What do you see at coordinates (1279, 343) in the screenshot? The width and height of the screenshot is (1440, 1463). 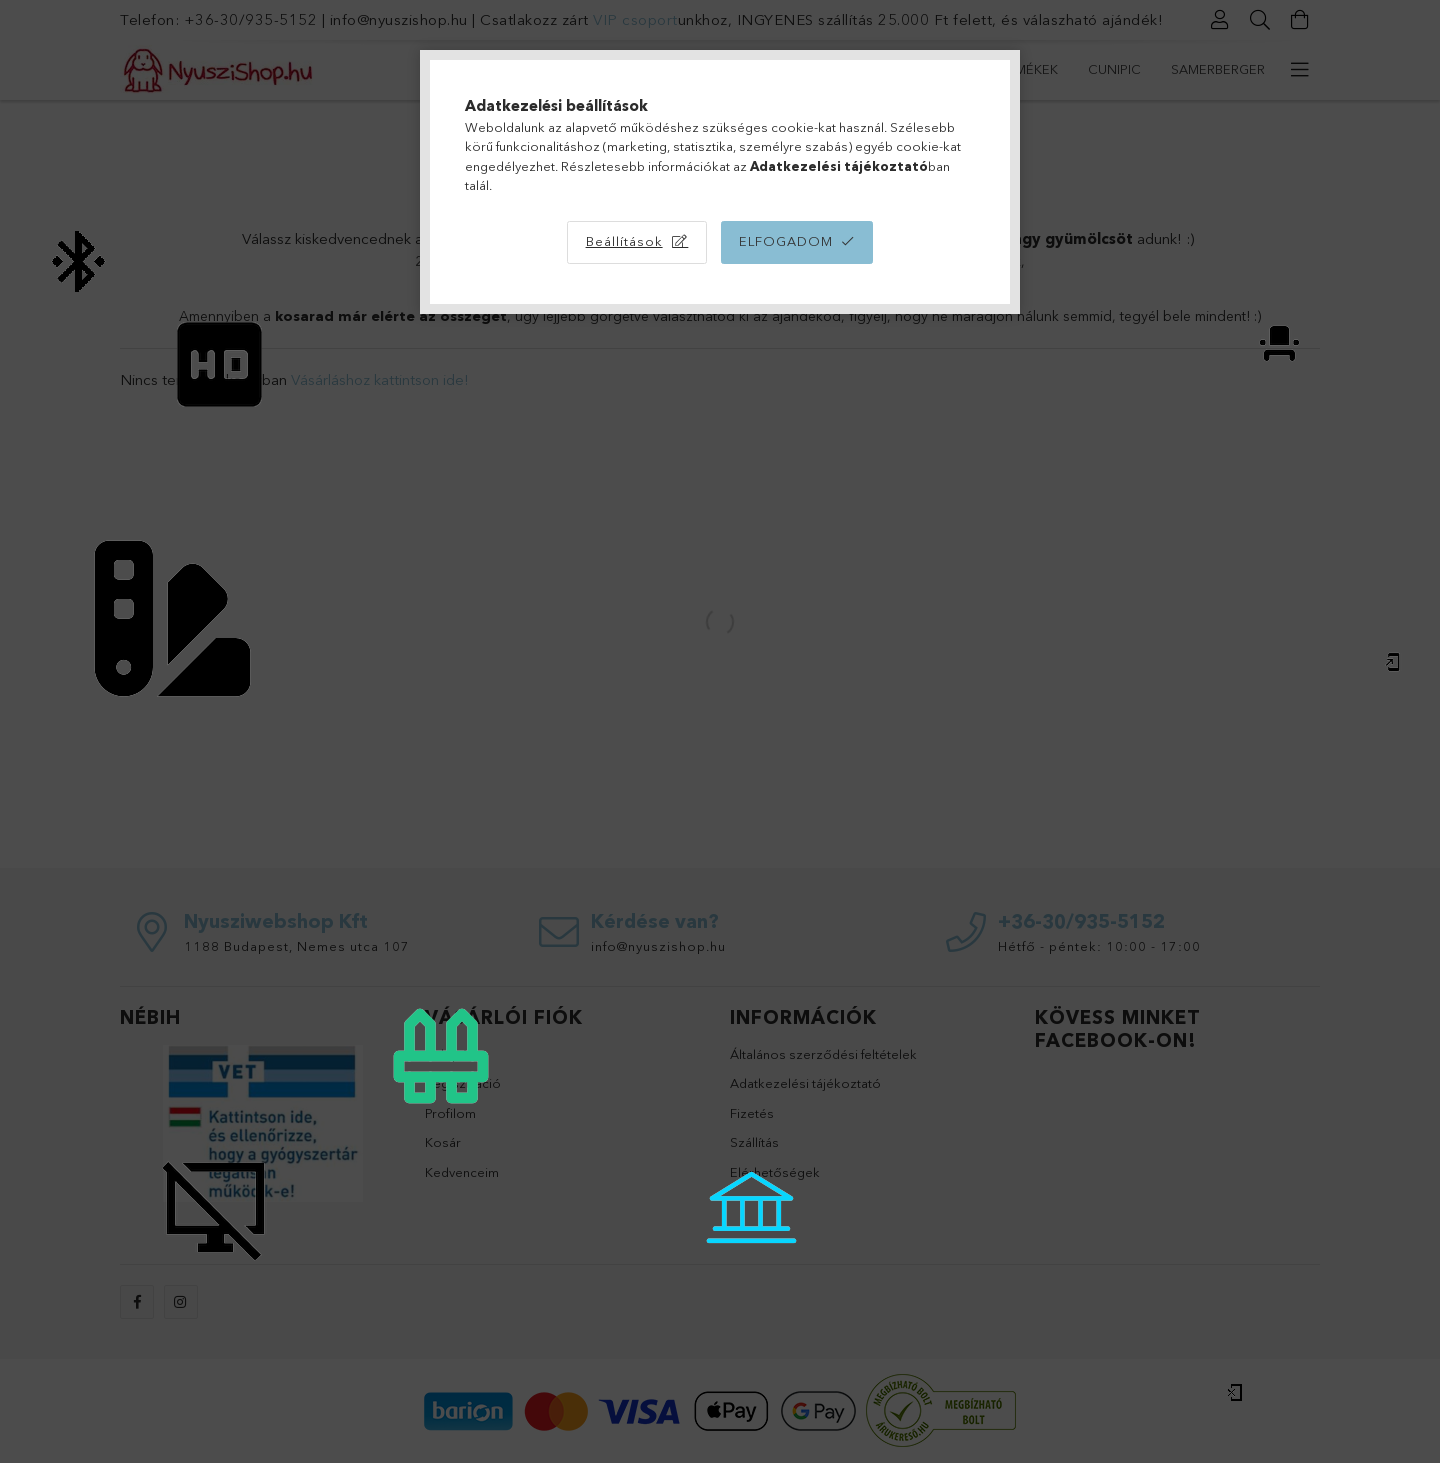 I see `reserve a seat for an event` at bounding box center [1279, 343].